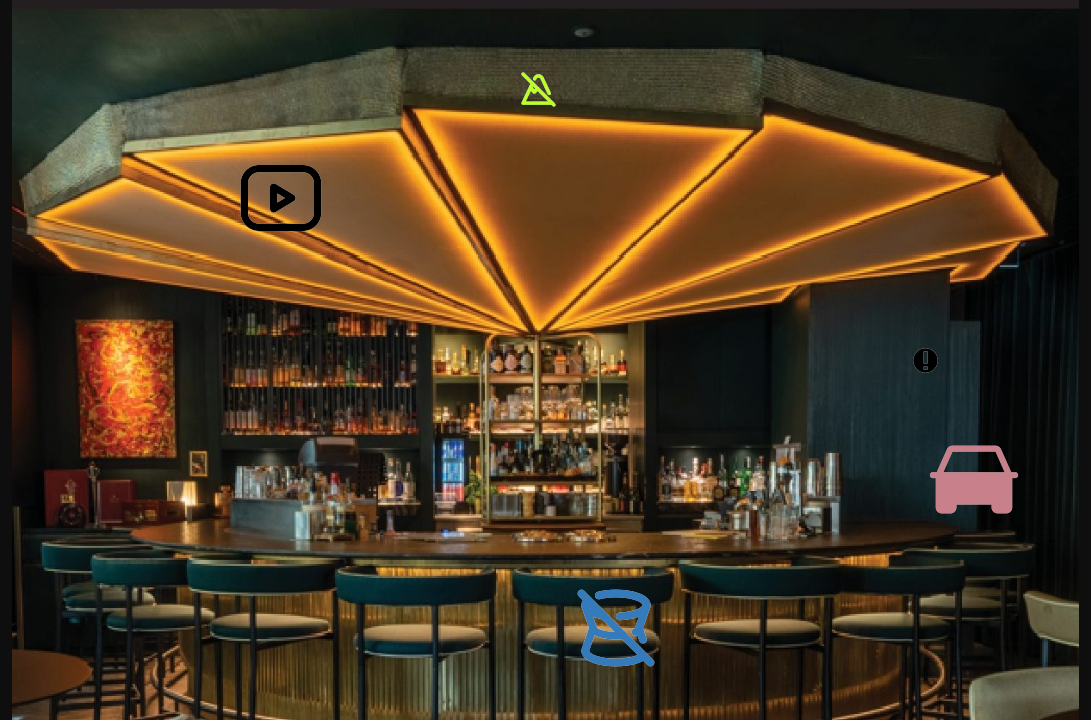 Image resolution: width=1091 pixels, height=720 pixels. Describe the element at coordinates (925, 360) in the screenshot. I see `indicates an unsupported or invalid breakpoint in the debugger` at that location.